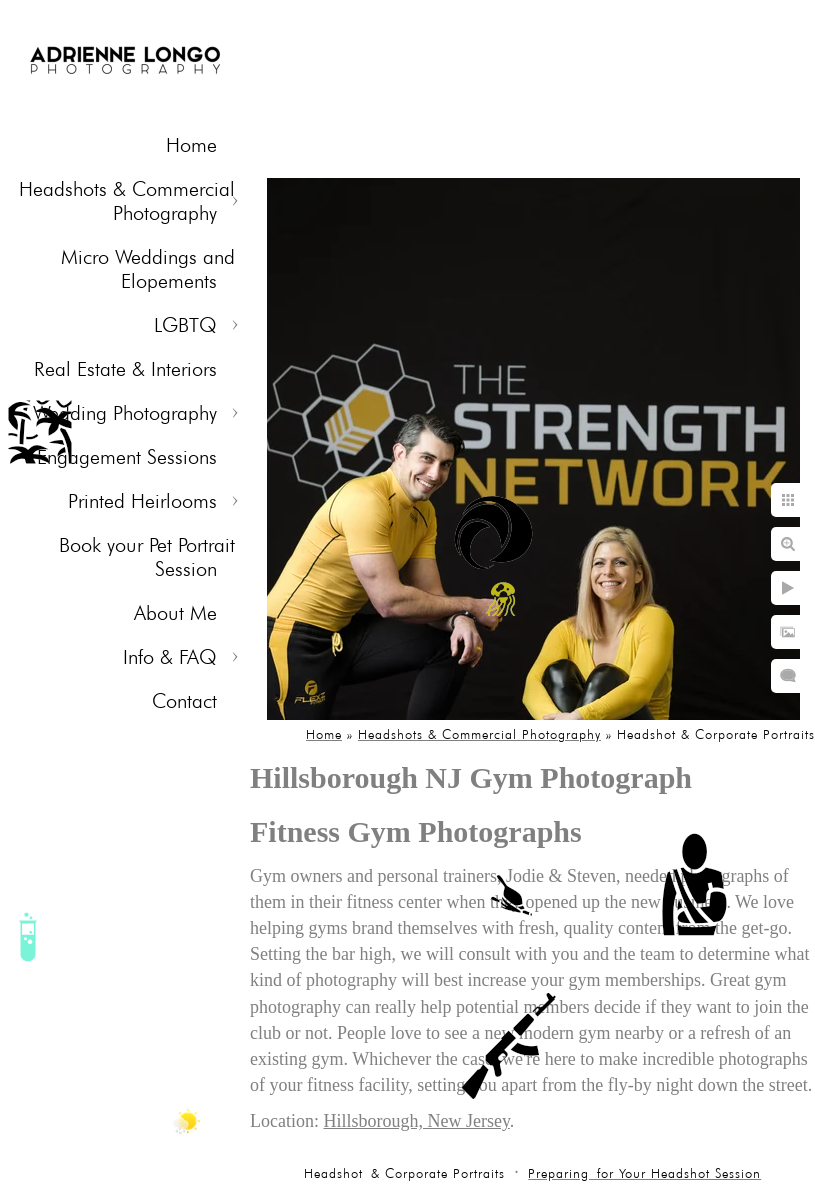  What do you see at coordinates (503, 599) in the screenshot?
I see `jellyfish creature or enemy in a game interface` at bounding box center [503, 599].